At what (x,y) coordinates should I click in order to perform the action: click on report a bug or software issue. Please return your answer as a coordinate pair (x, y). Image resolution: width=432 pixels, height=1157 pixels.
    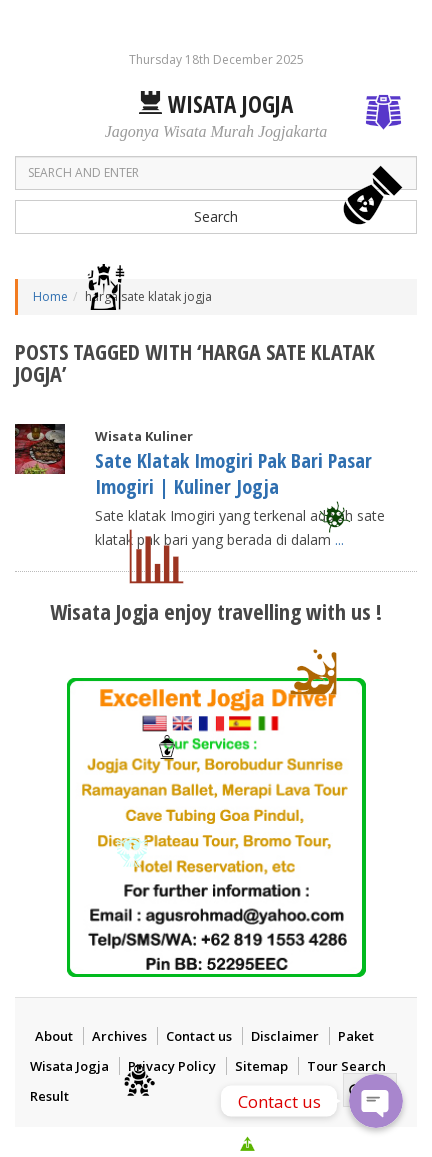
    Looking at the image, I should click on (335, 517).